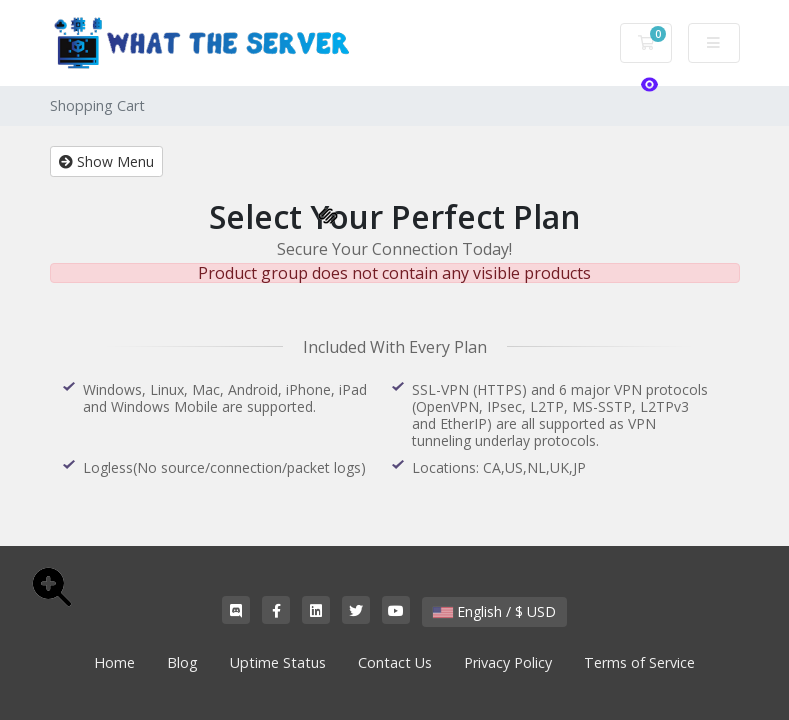  What do you see at coordinates (649, 84) in the screenshot?
I see `view or preview content` at bounding box center [649, 84].